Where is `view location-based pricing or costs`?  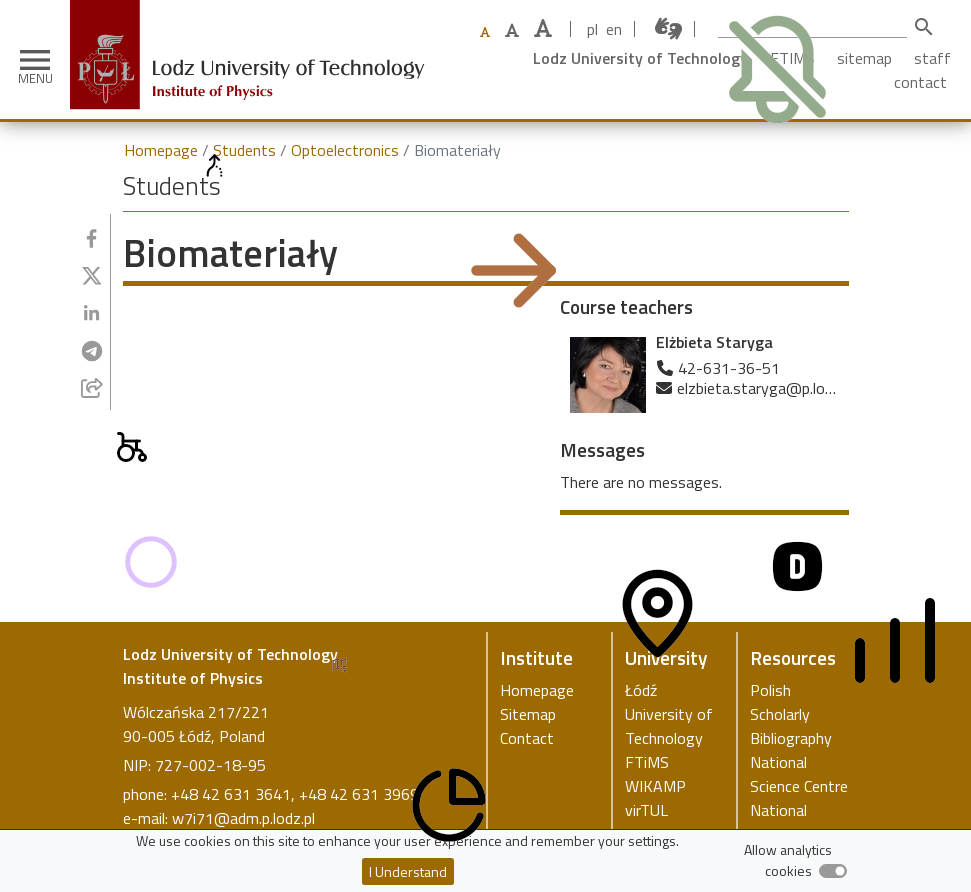
view location-based pricing or costs is located at coordinates (339, 664).